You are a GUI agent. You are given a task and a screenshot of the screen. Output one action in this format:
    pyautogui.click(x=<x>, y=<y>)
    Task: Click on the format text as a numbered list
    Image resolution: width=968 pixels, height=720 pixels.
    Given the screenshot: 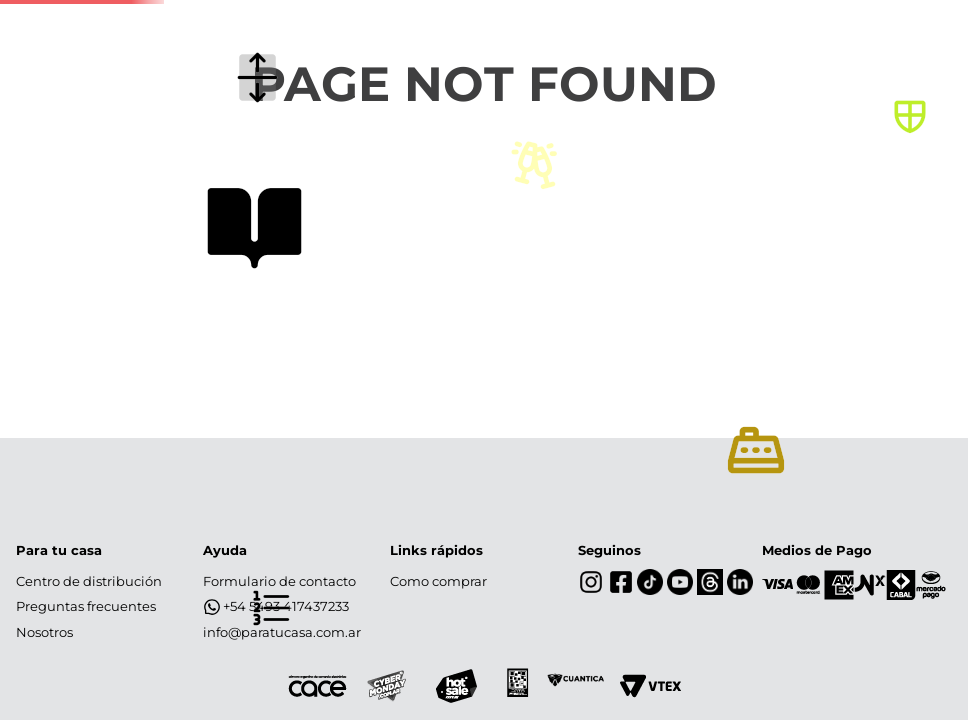 What is the action you would take?
    pyautogui.click(x=272, y=608)
    